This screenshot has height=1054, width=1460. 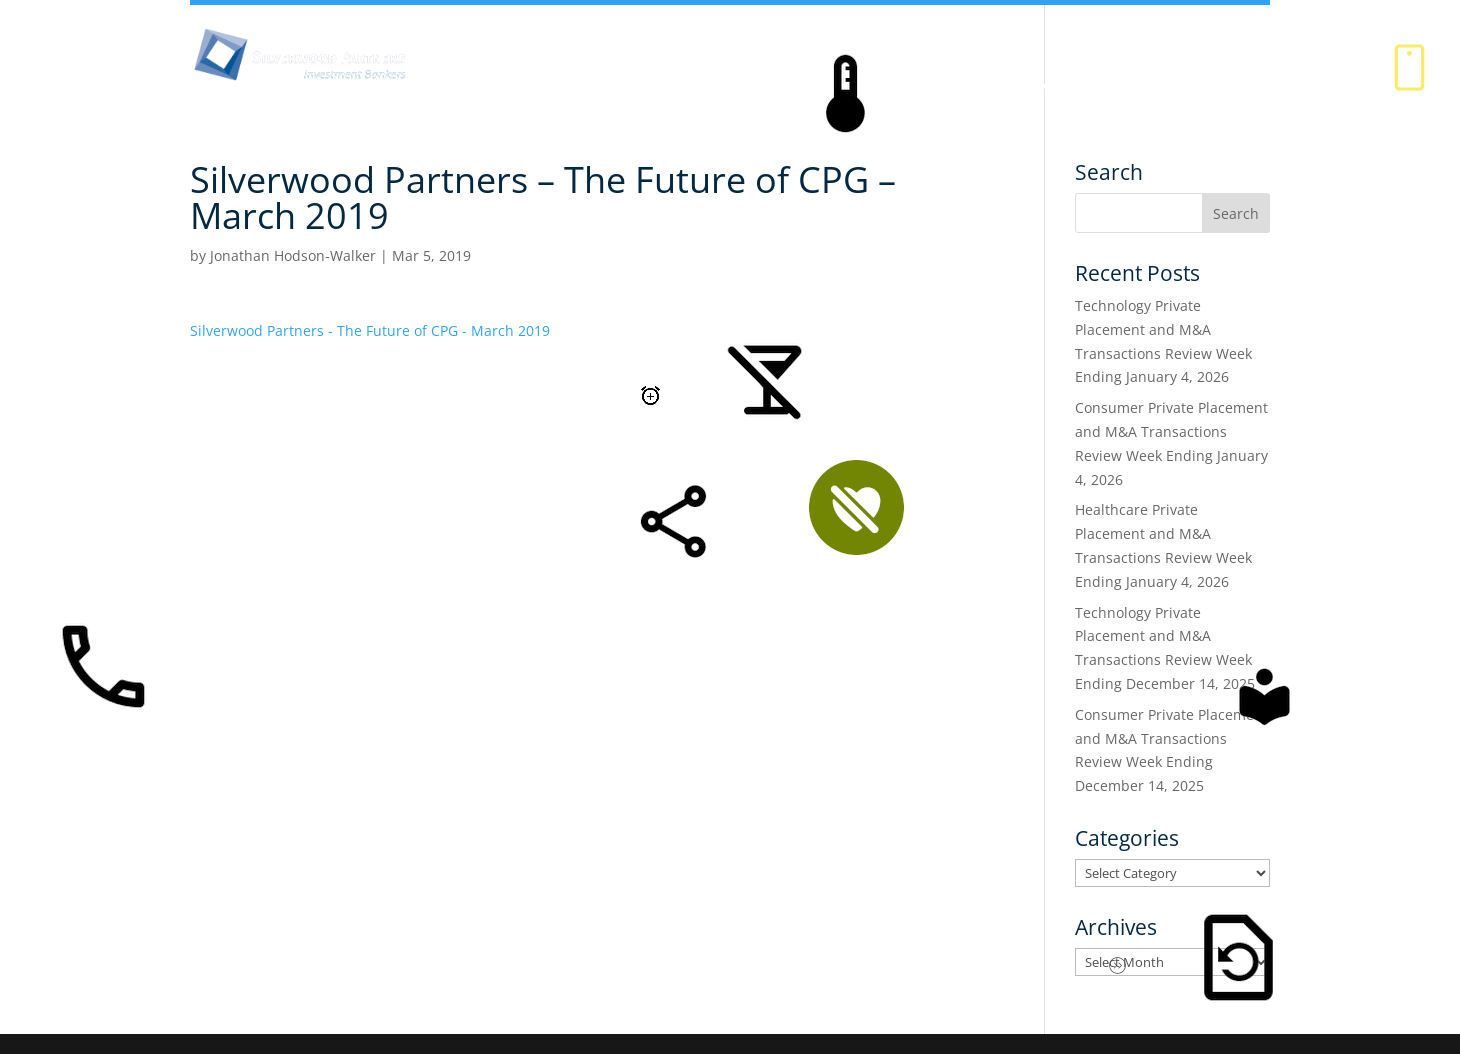 I want to click on share content with others, so click(x=673, y=521).